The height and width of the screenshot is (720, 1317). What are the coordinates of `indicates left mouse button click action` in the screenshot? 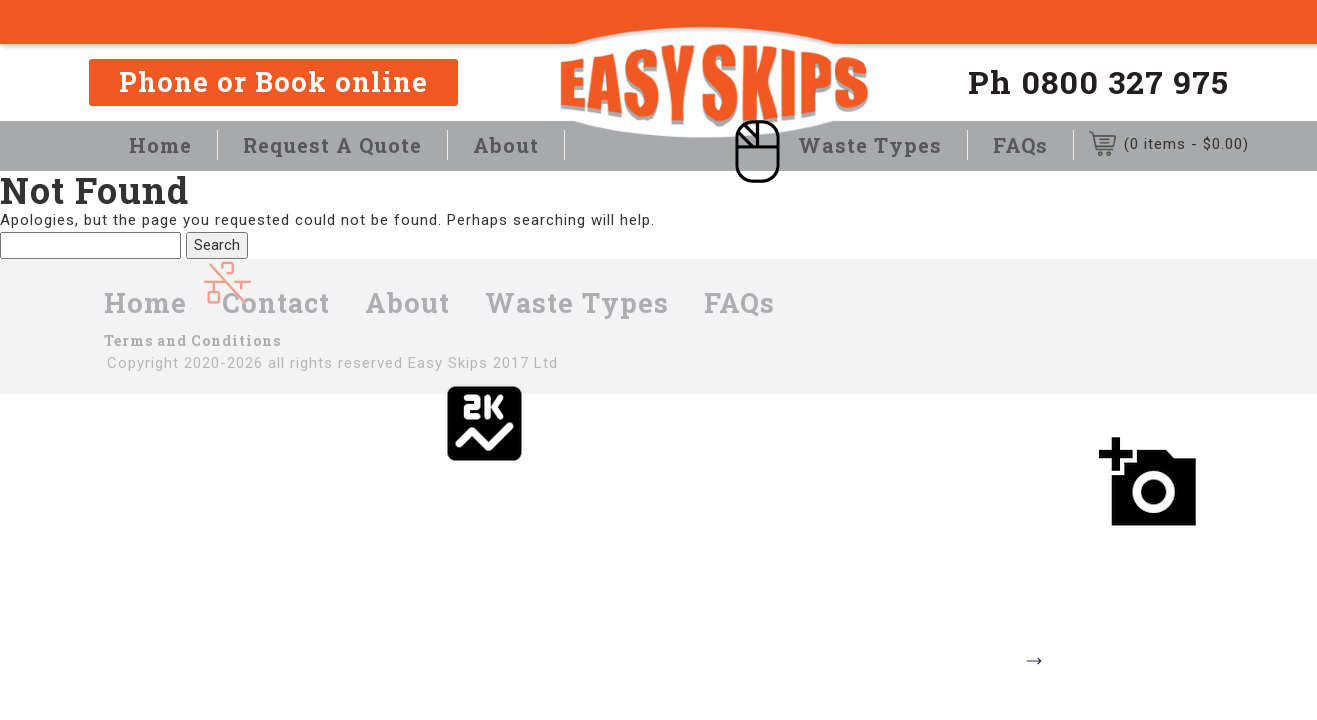 It's located at (757, 151).